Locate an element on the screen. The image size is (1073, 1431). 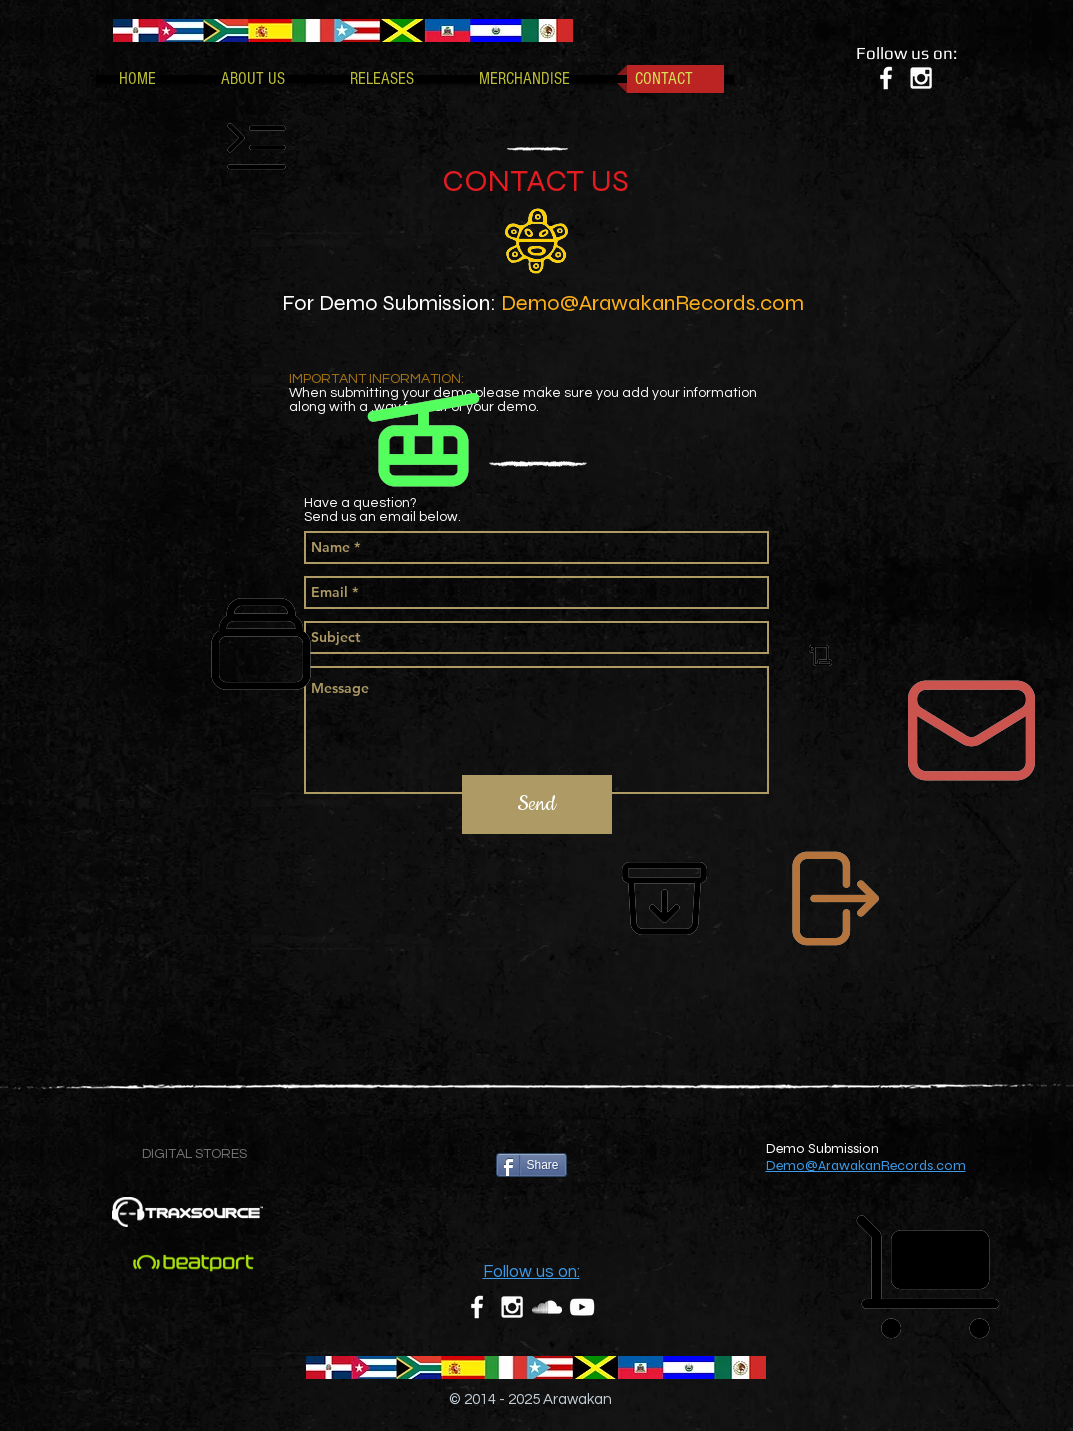
log out of your account is located at coordinates (828, 898).